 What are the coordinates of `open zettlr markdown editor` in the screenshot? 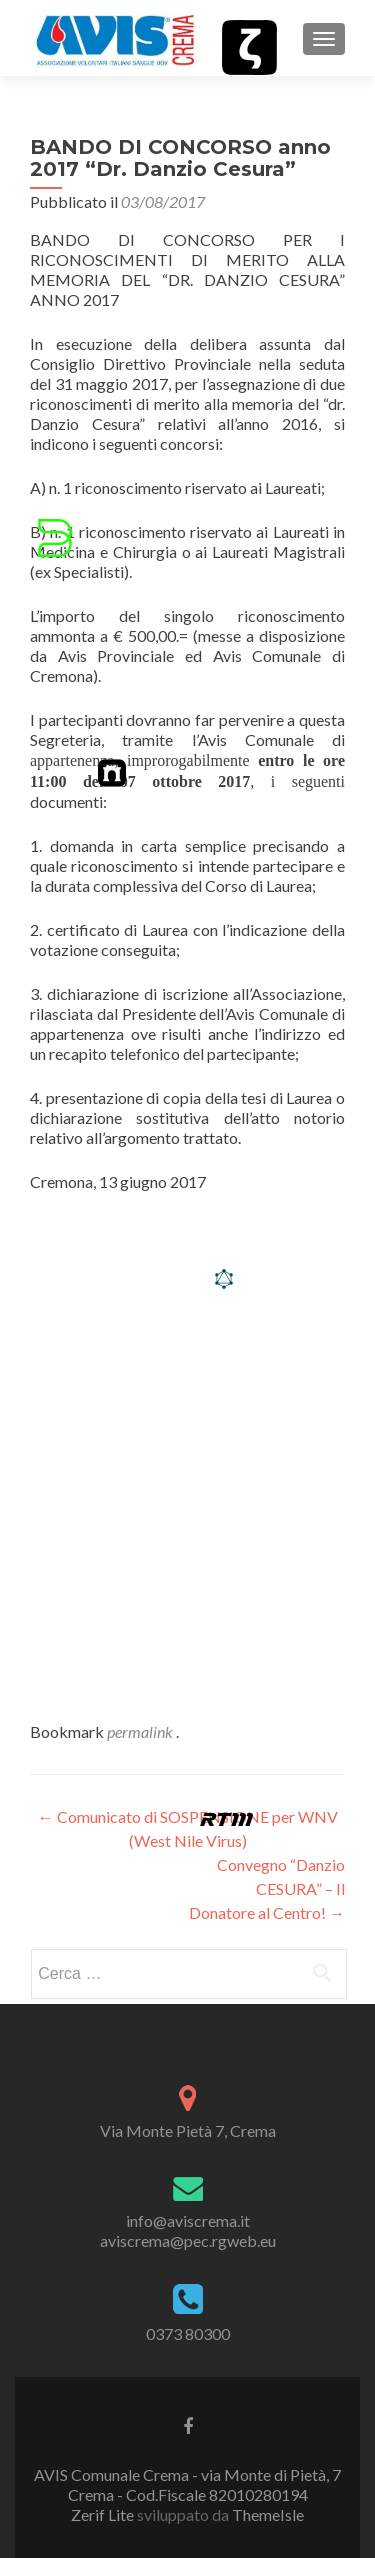 It's located at (249, 47).